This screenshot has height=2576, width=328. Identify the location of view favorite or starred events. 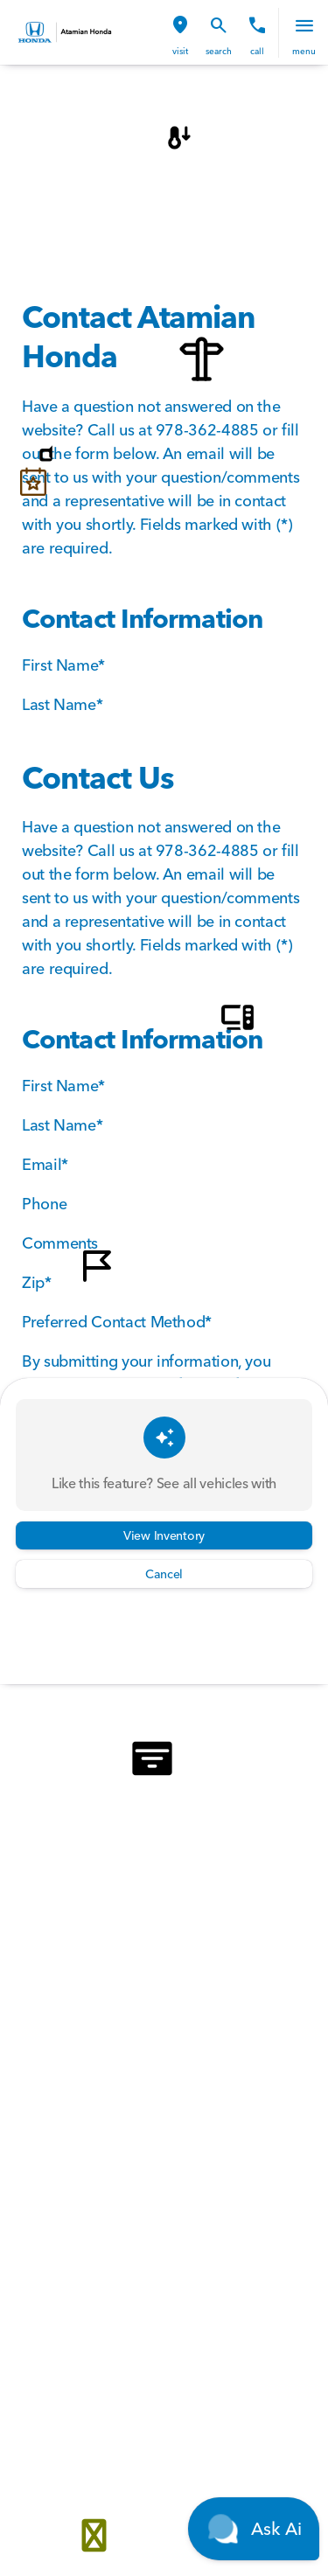
(33, 483).